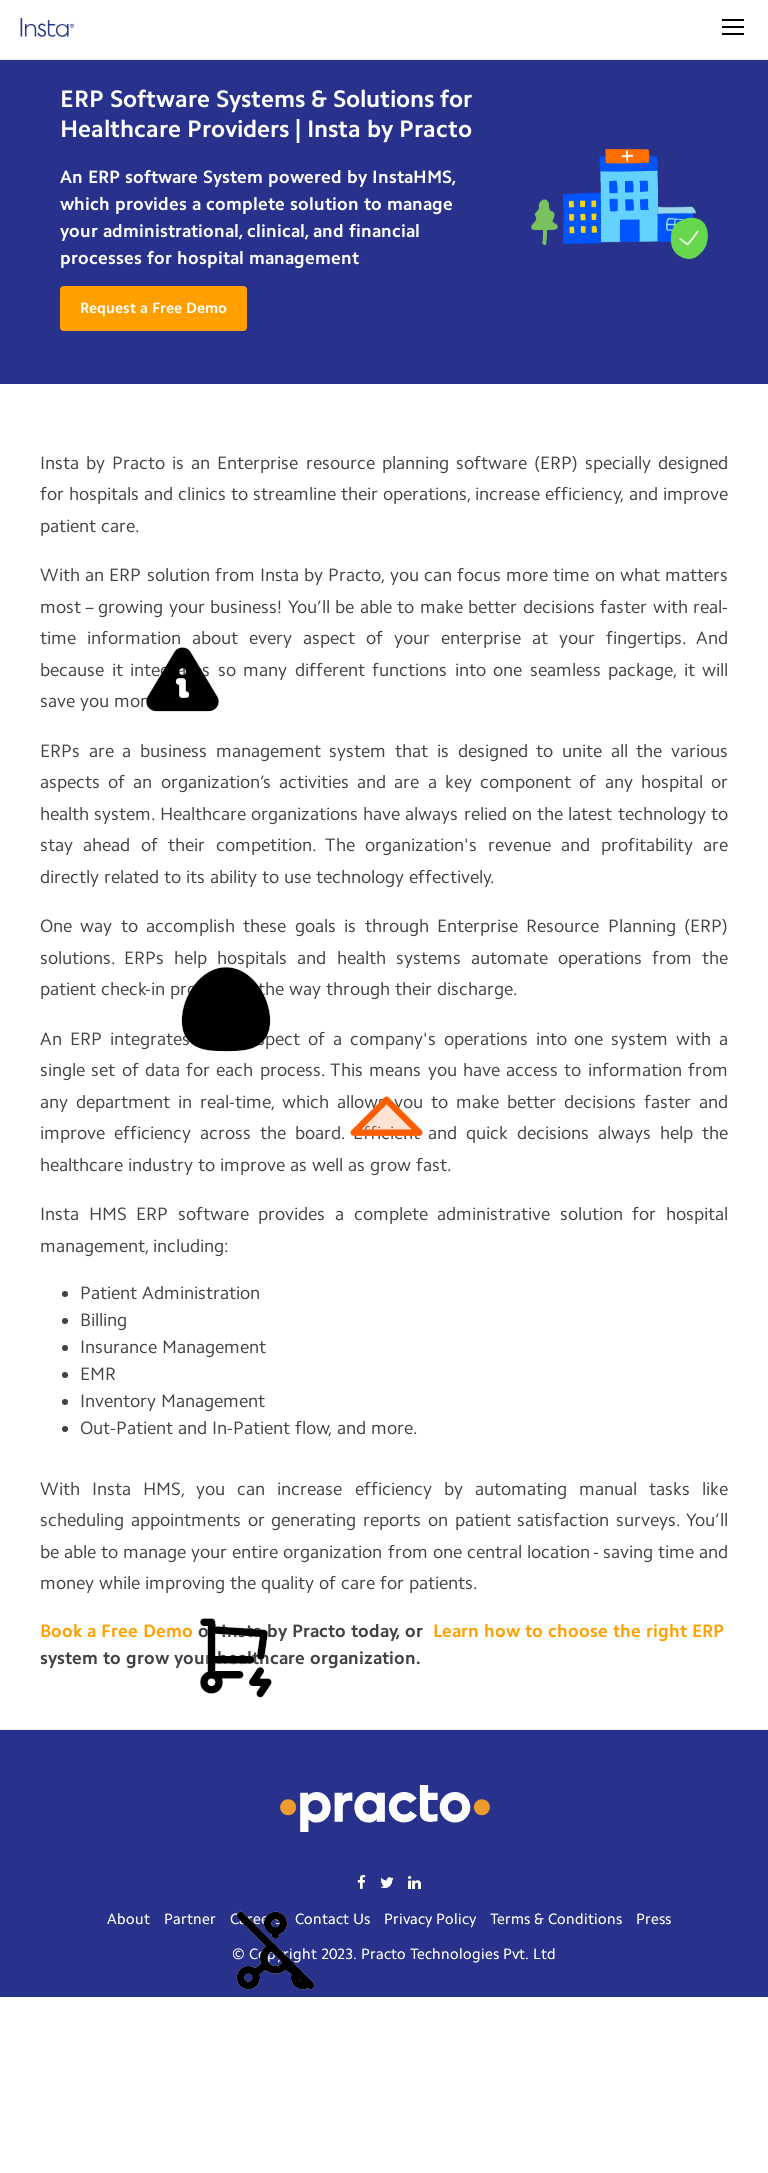  I want to click on view important information or notice, so click(182, 681).